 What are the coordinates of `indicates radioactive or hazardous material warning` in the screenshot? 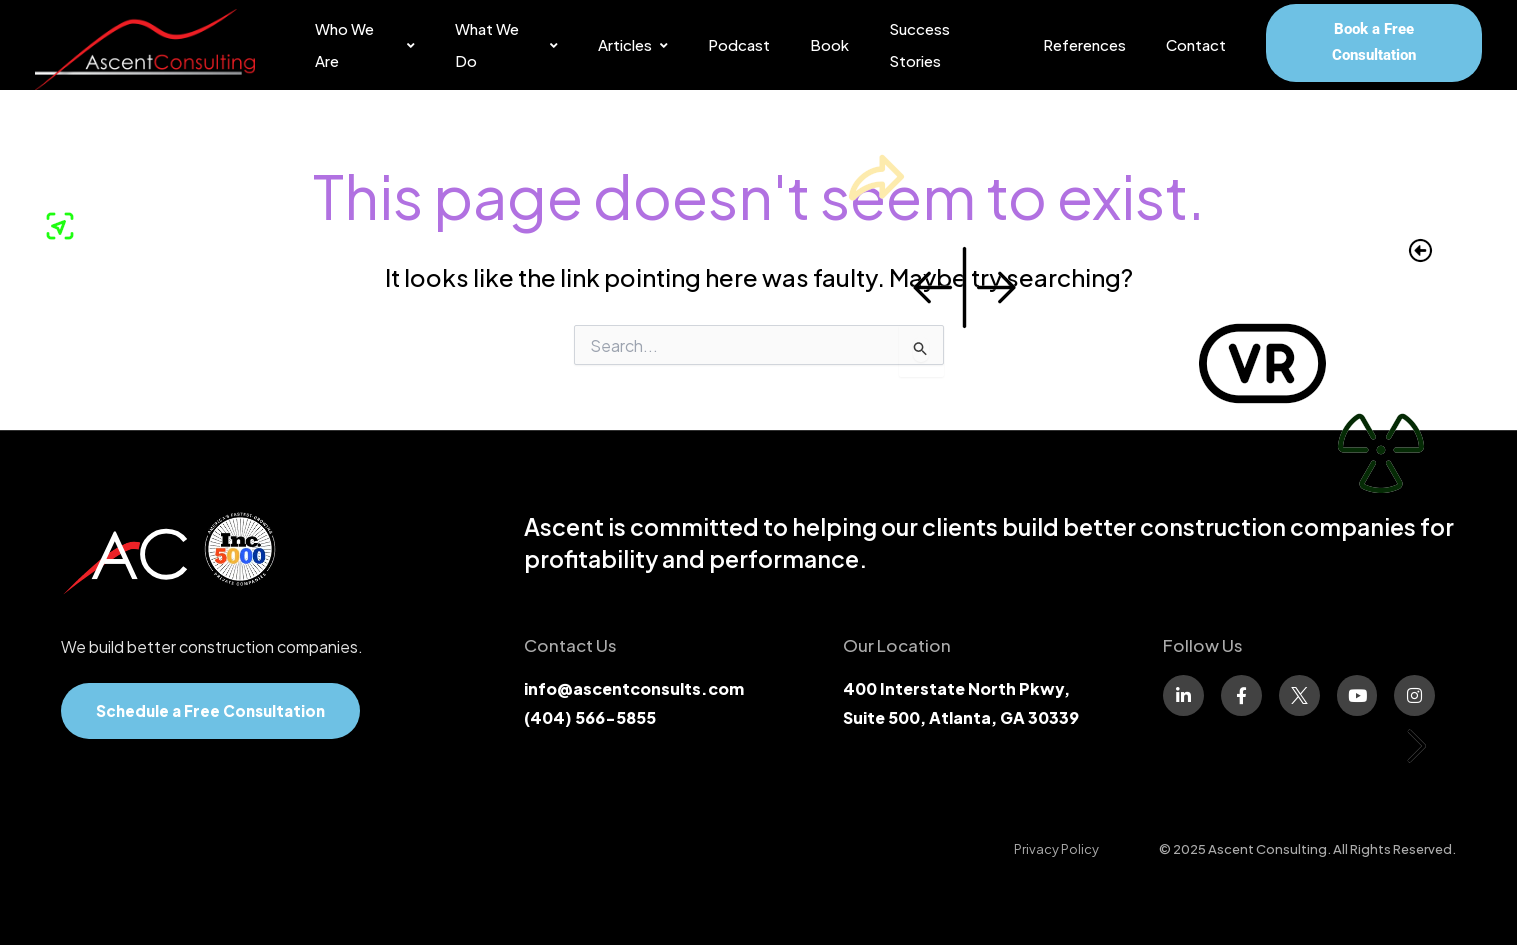 It's located at (1381, 450).